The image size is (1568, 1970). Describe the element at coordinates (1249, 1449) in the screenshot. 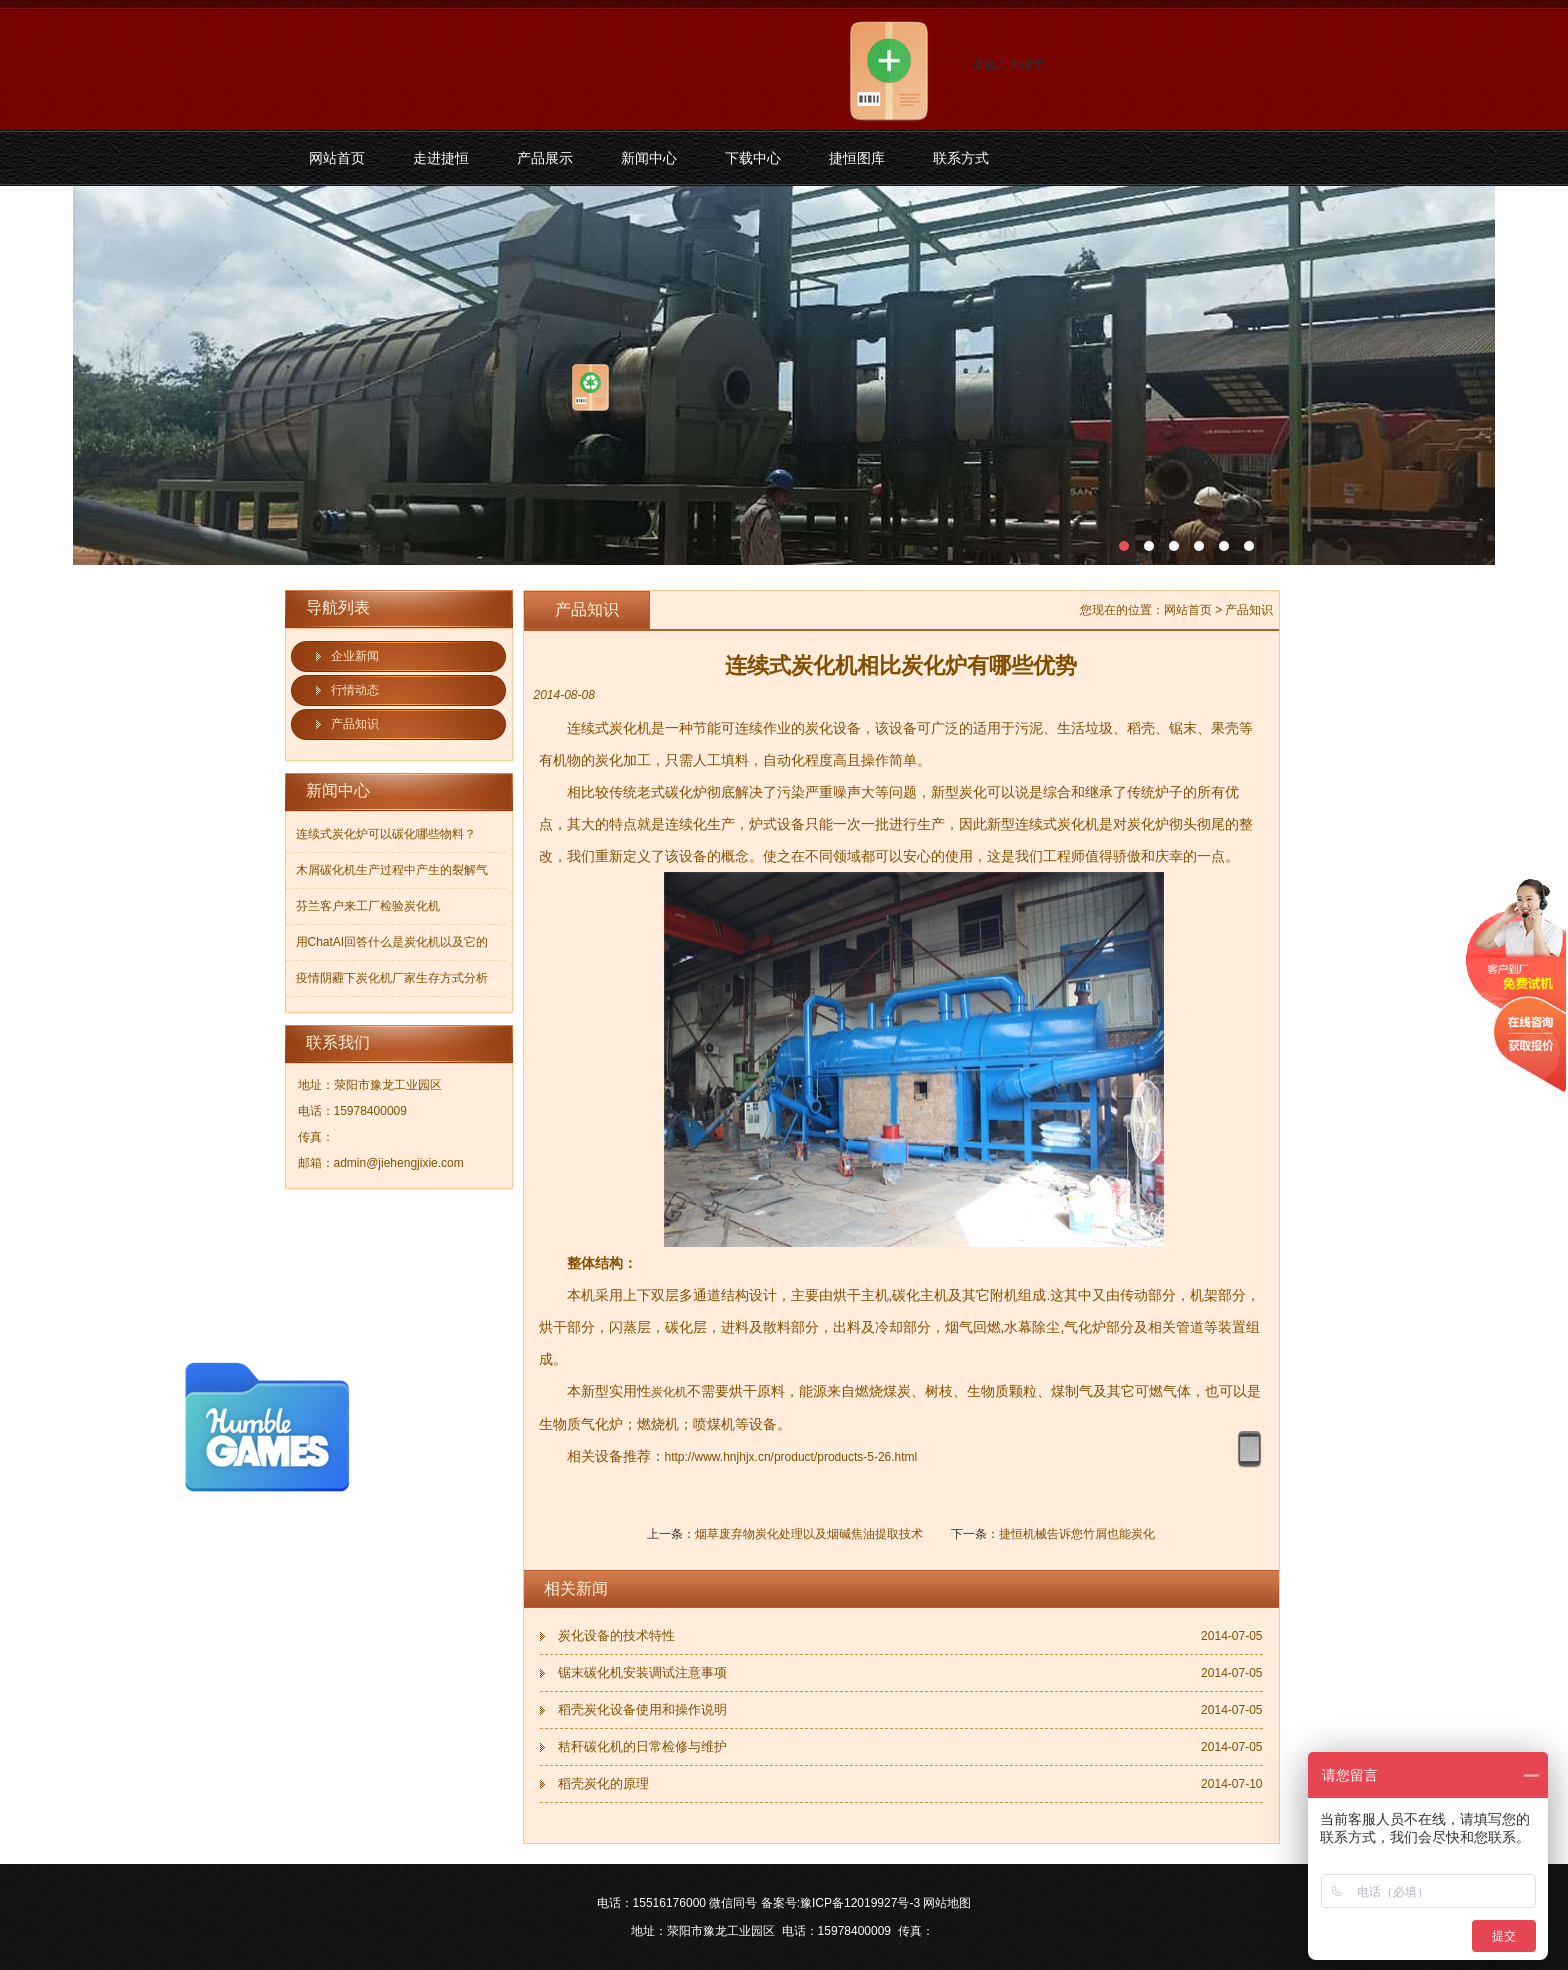

I see `access phone or dialer settings` at that location.